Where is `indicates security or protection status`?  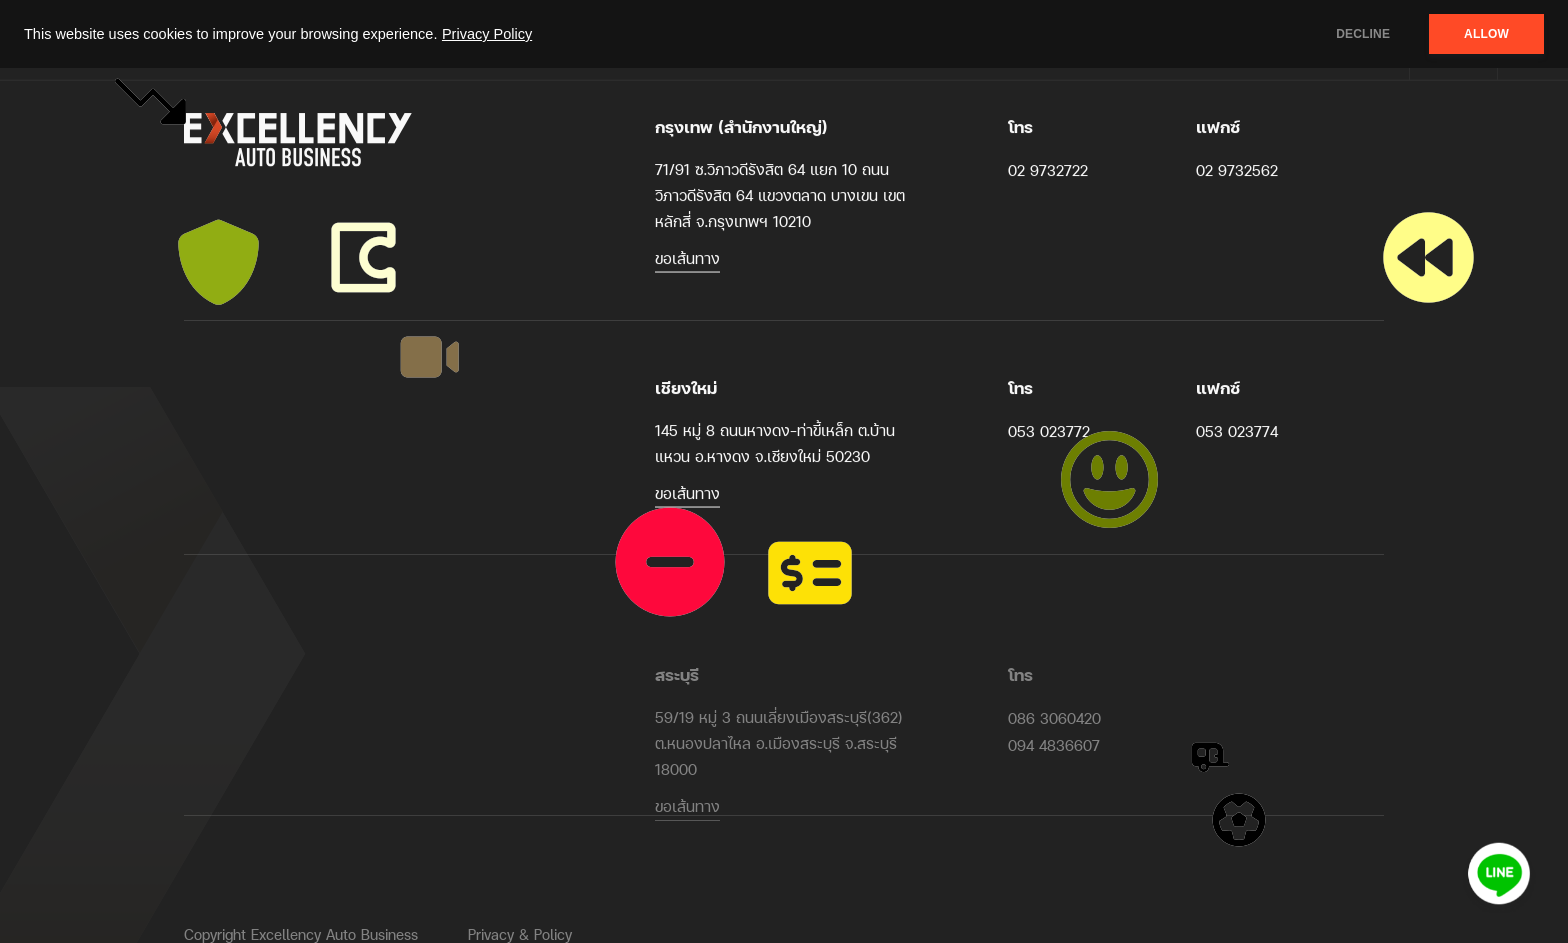 indicates security or protection status is located at coordinates (218, 262).